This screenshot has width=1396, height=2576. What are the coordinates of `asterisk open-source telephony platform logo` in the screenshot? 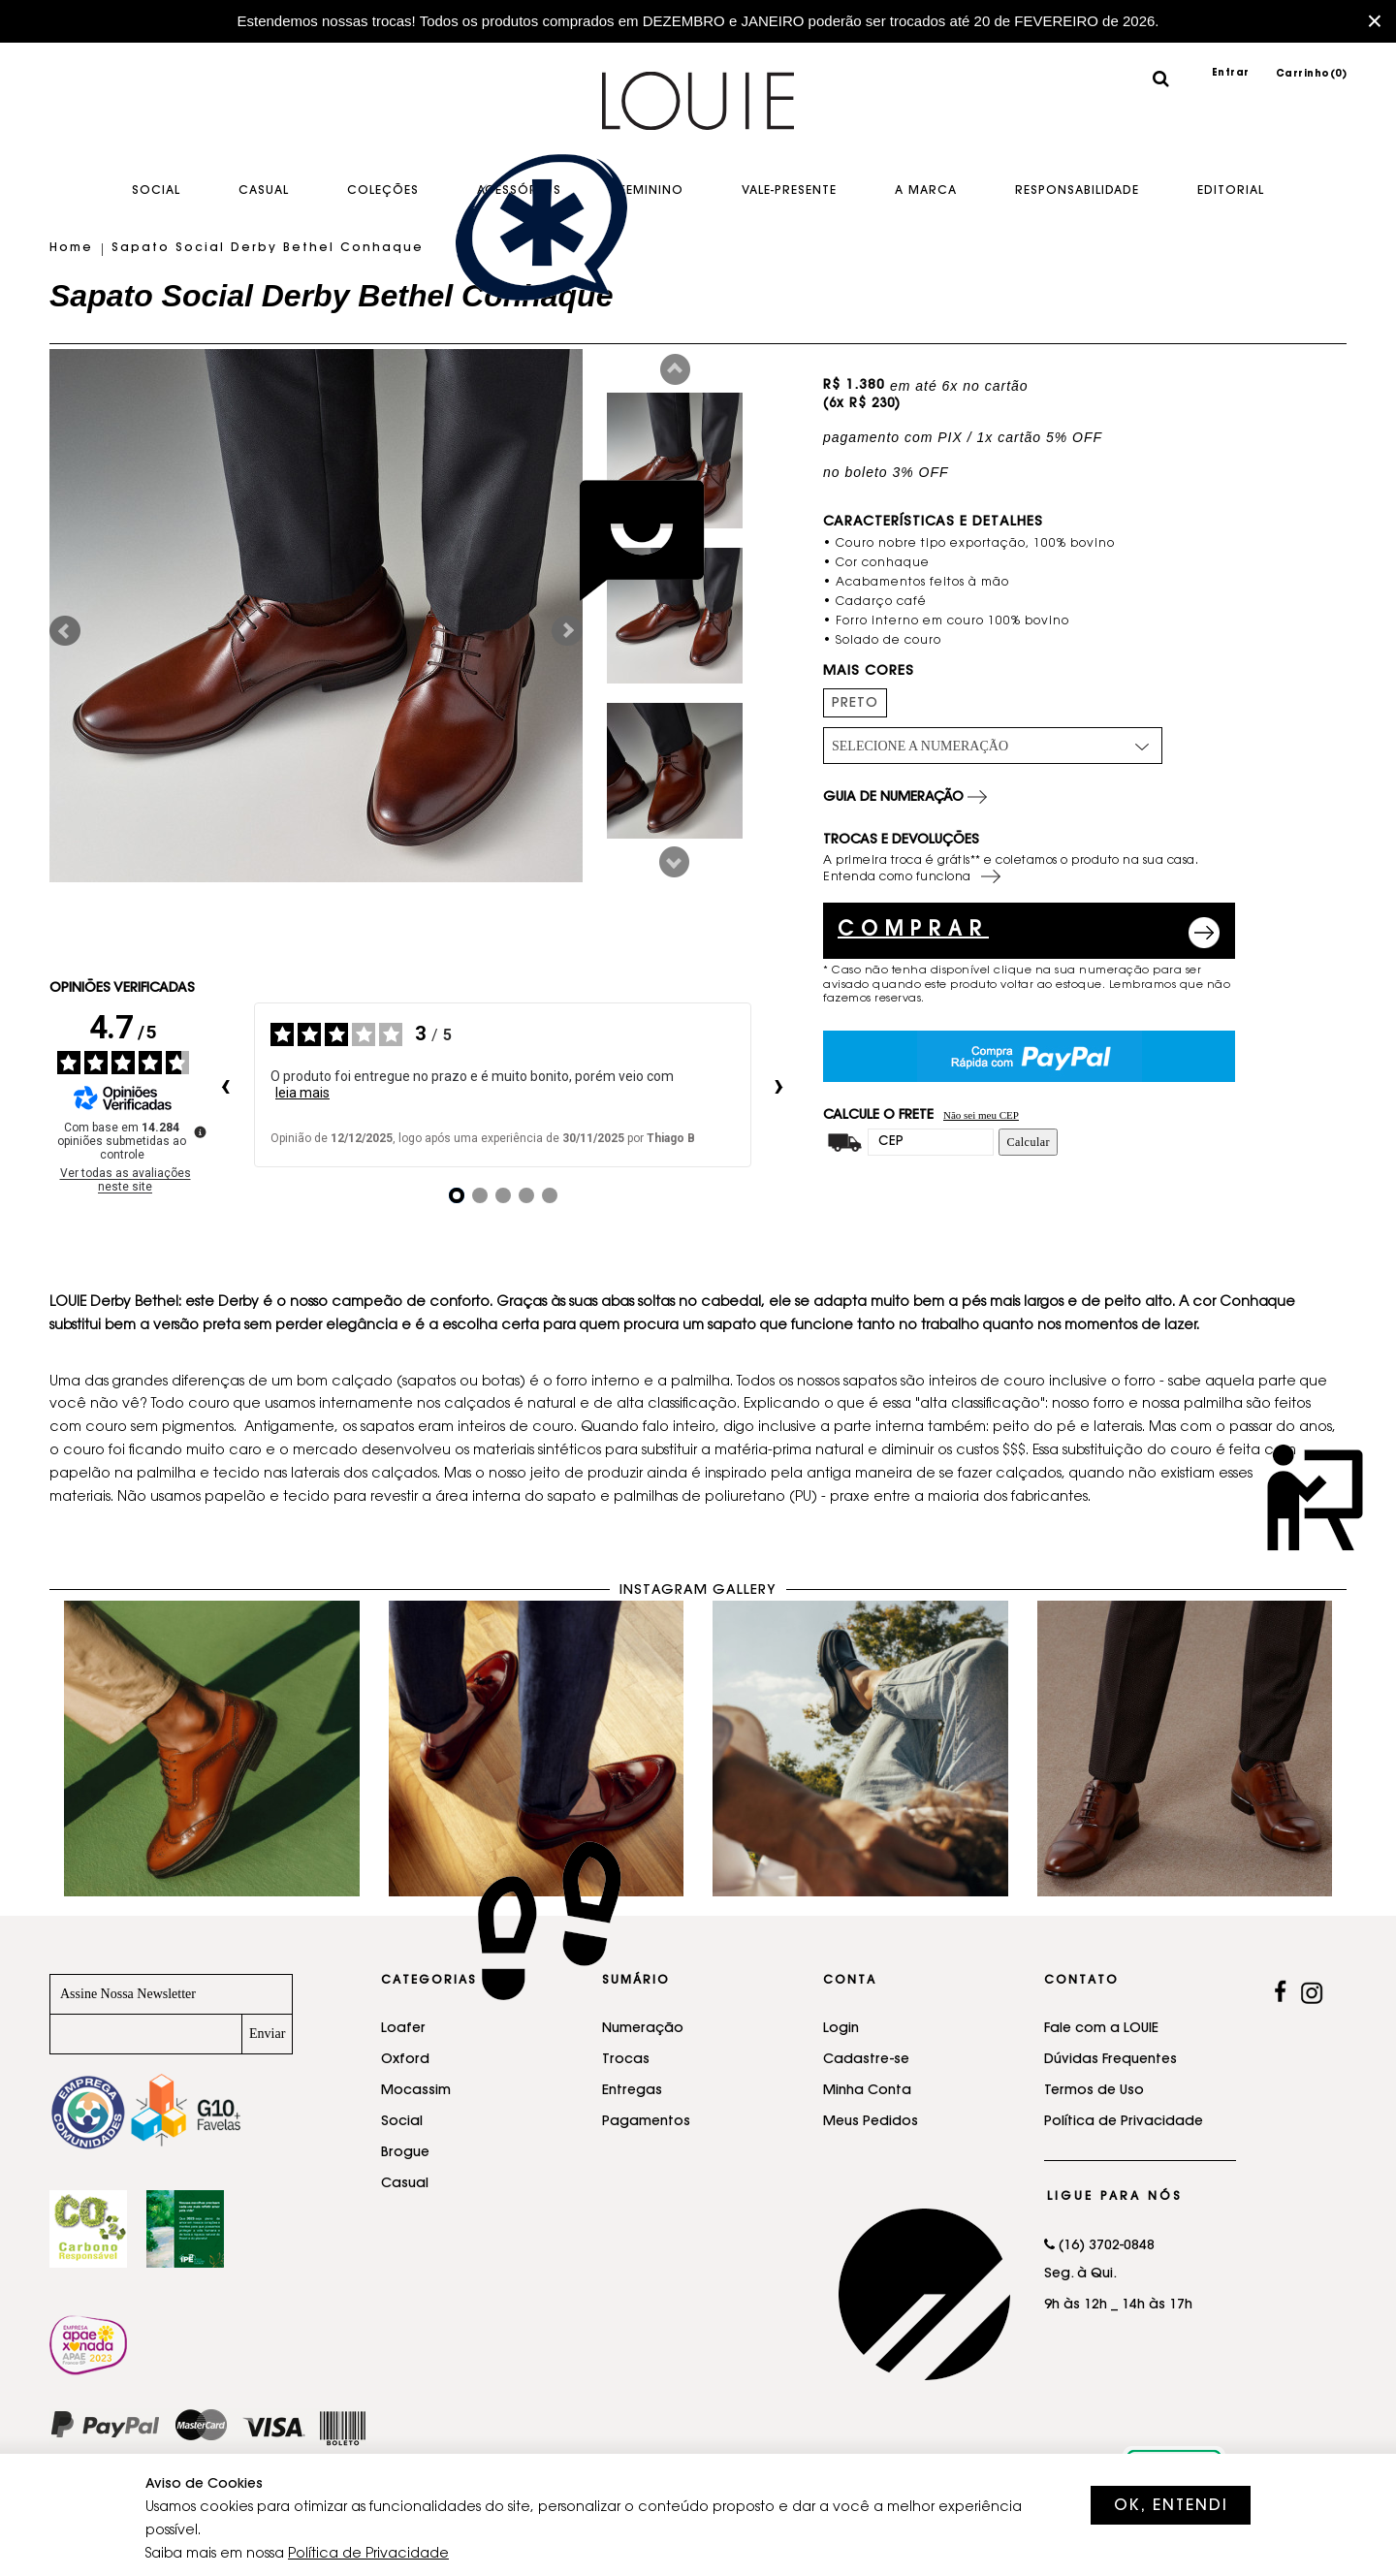 It's located at (541, 227).